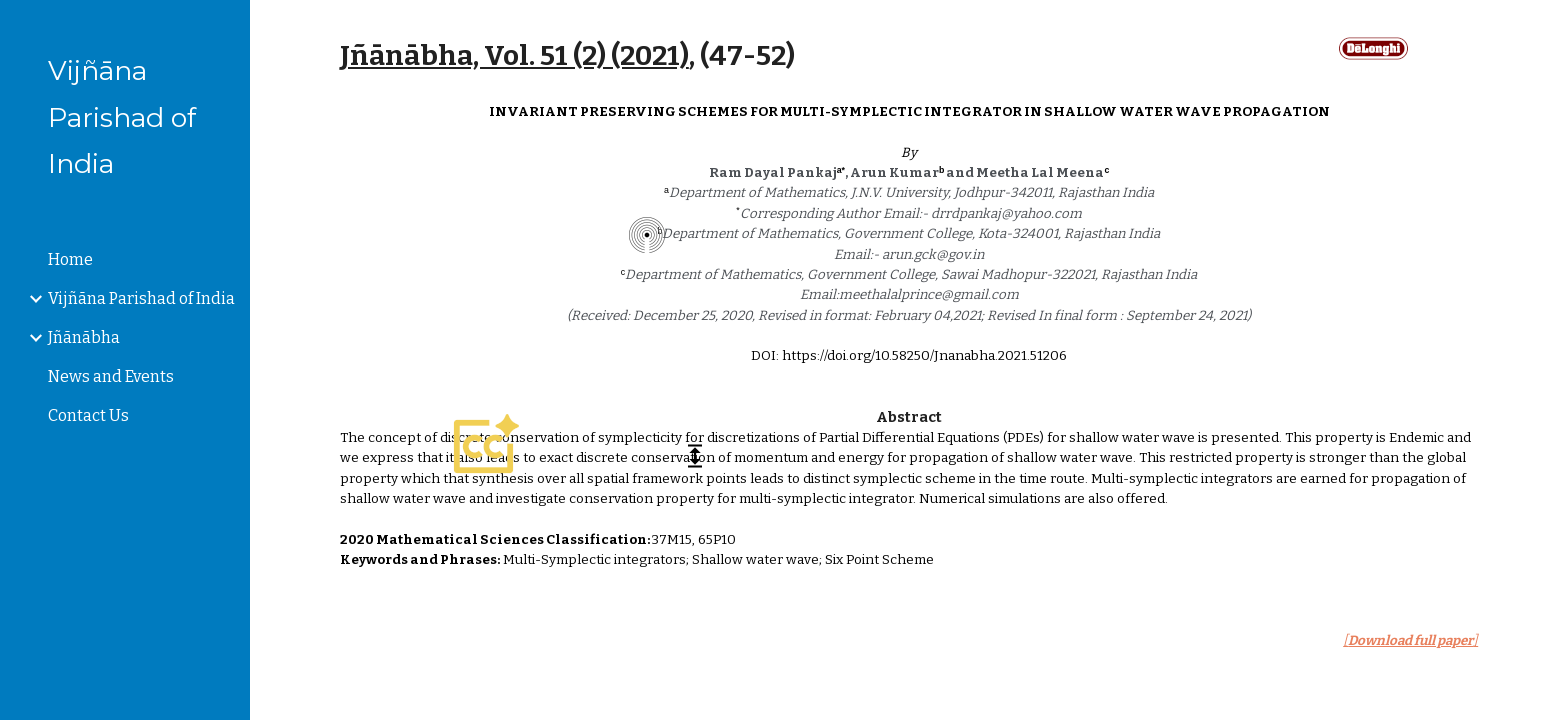 Image resolution: width=1568 pixels, height=720 pixels. I want to click on De'Longhi brand logo, so click(1373, 48).